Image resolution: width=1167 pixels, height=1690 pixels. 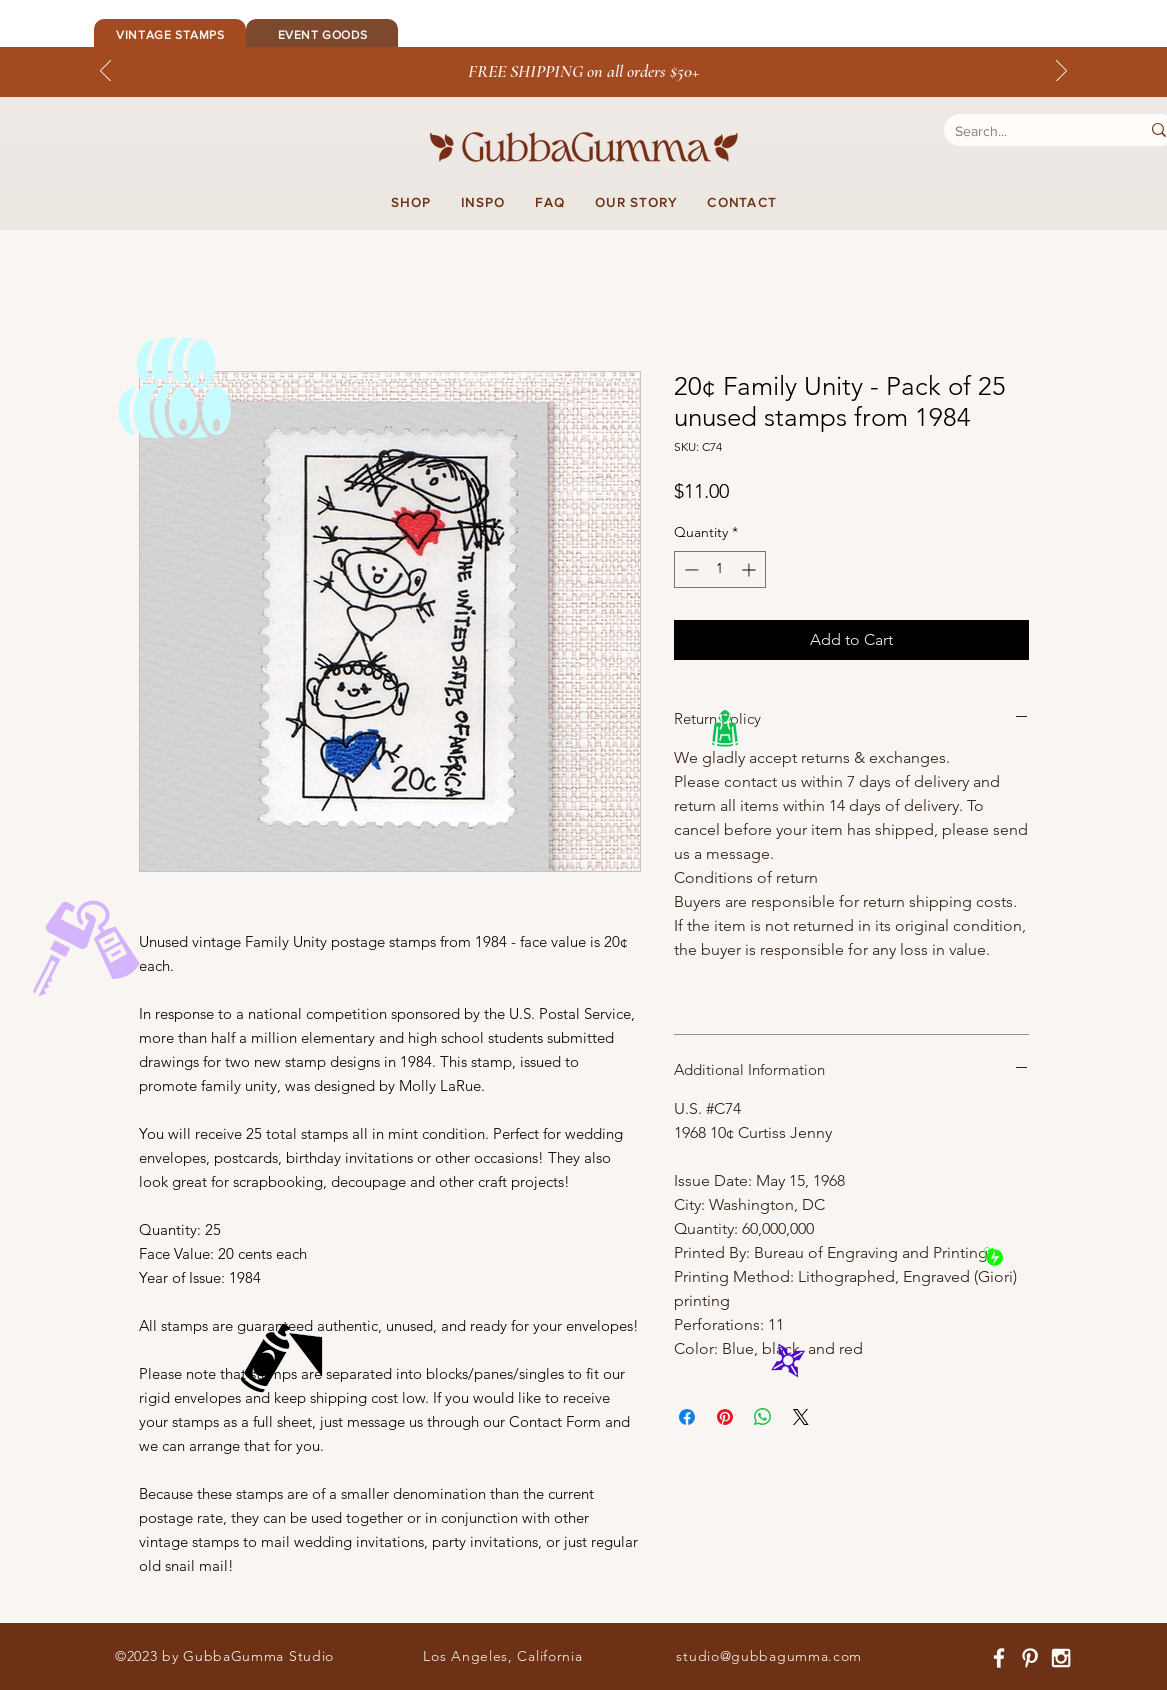 What do you see at coordinates (725, 728) in the screenshot?
I see `browse hoodies or casual apparel` at bounding box center [725, 728].